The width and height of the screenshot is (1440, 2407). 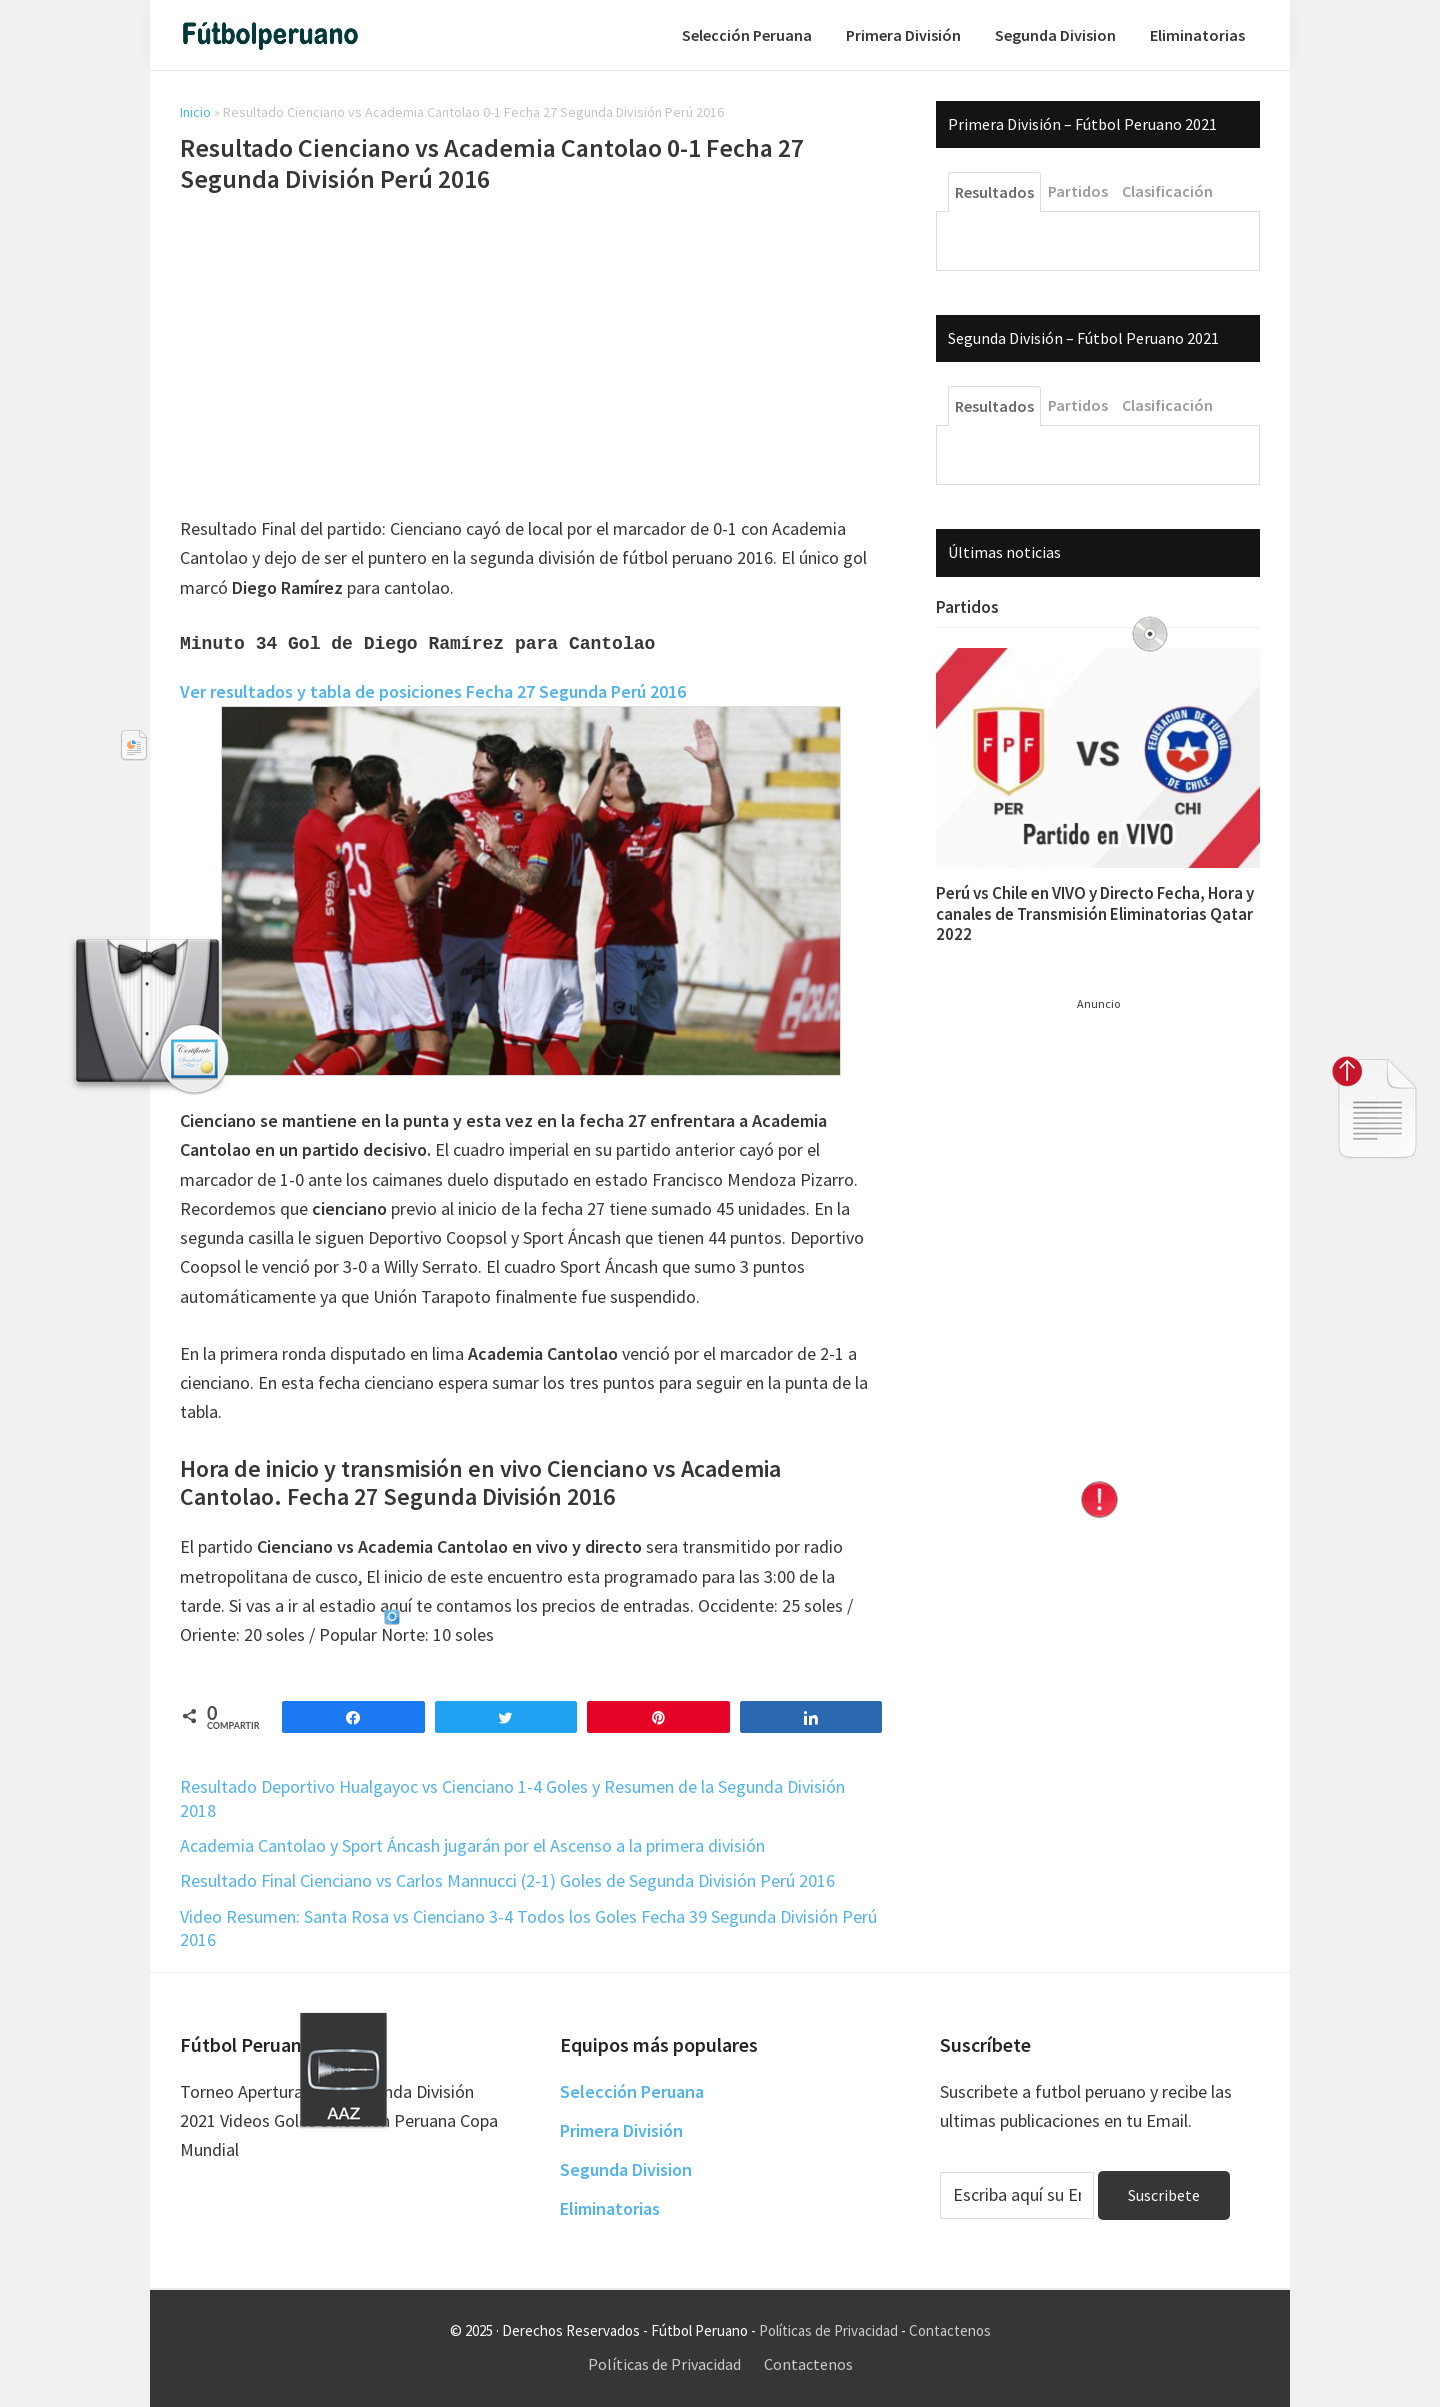 I want to click on audio analyzer or metering tool in GarageBand, so click(x=343, y=2072).